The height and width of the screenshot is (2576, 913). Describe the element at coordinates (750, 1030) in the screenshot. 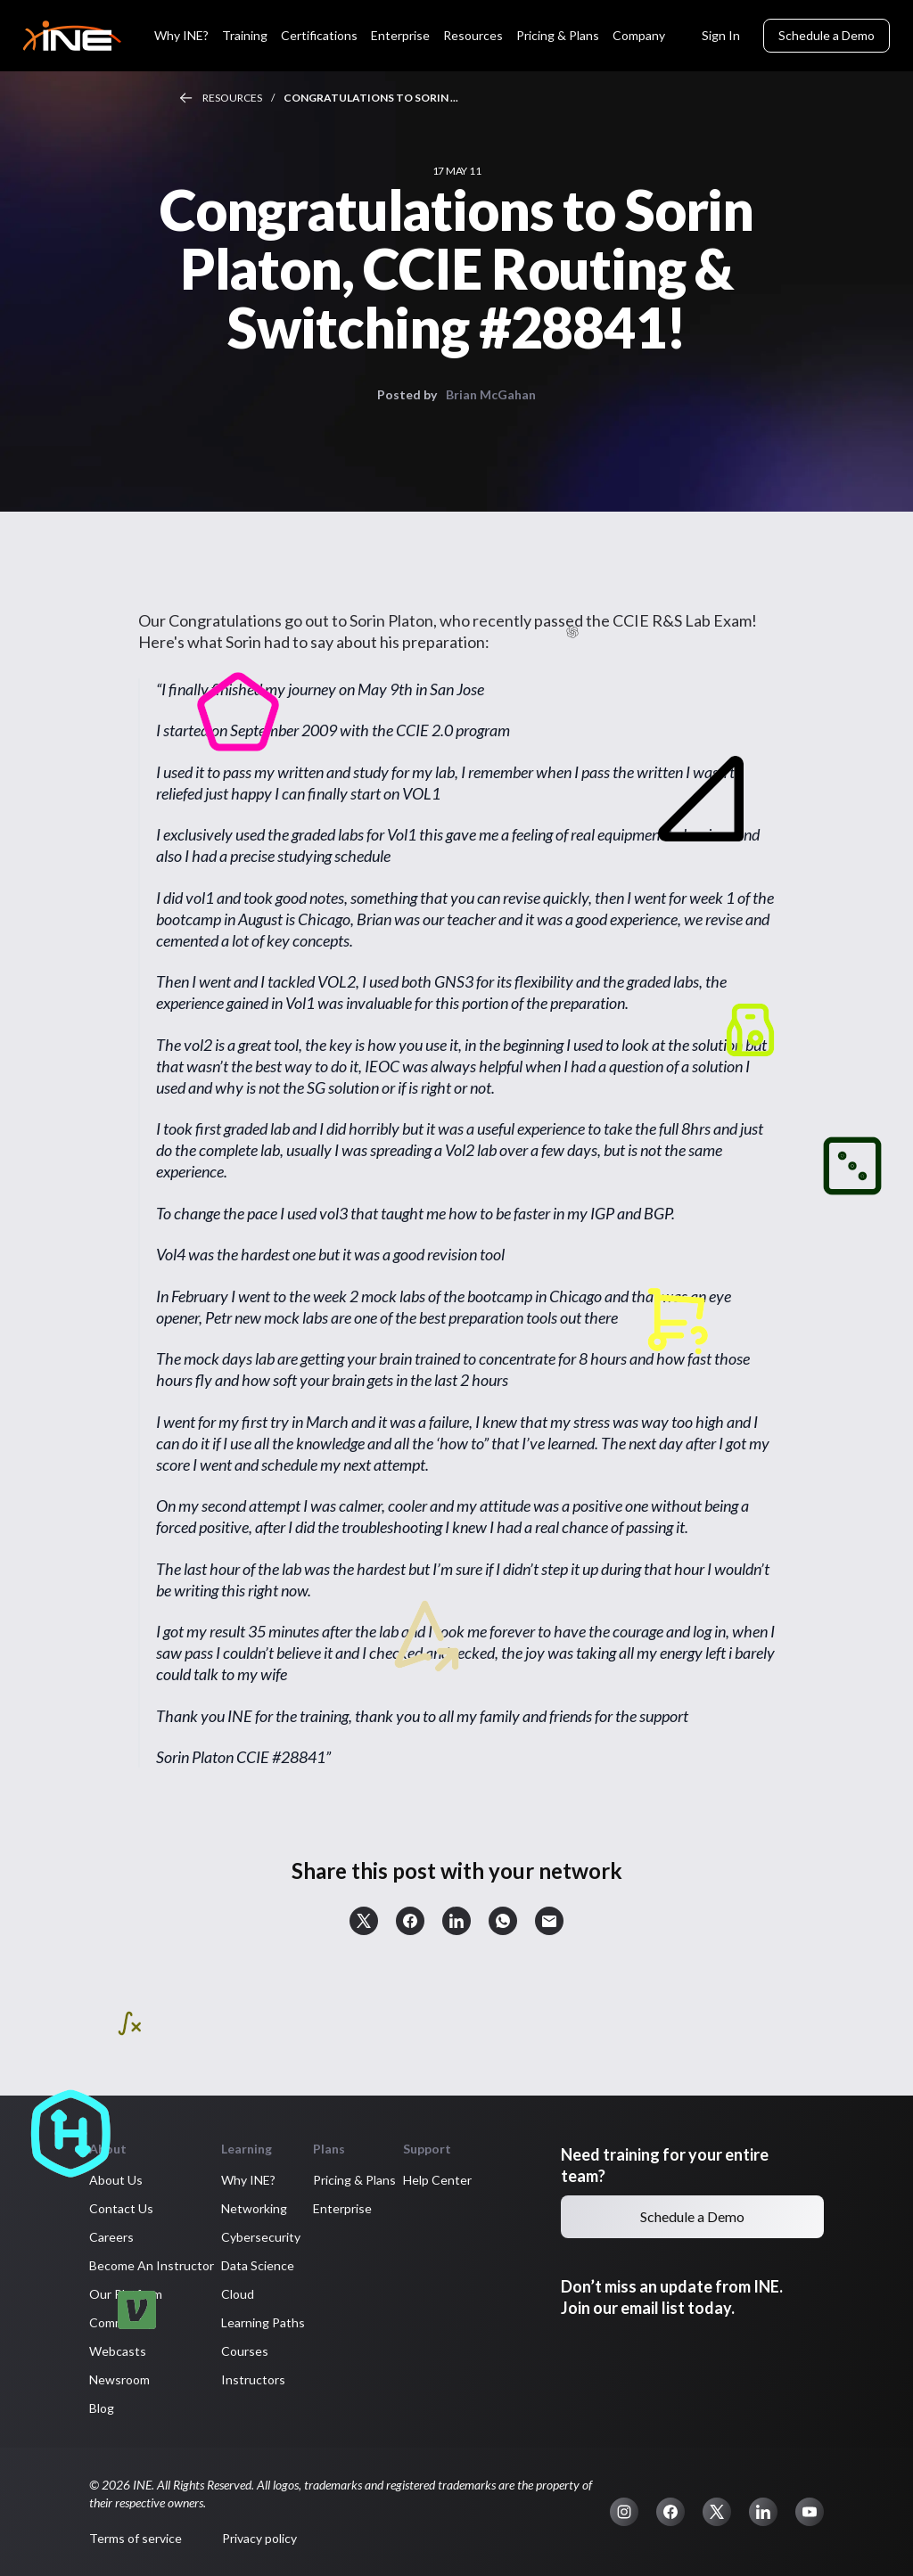

I see `view your shopping bag` at that location.